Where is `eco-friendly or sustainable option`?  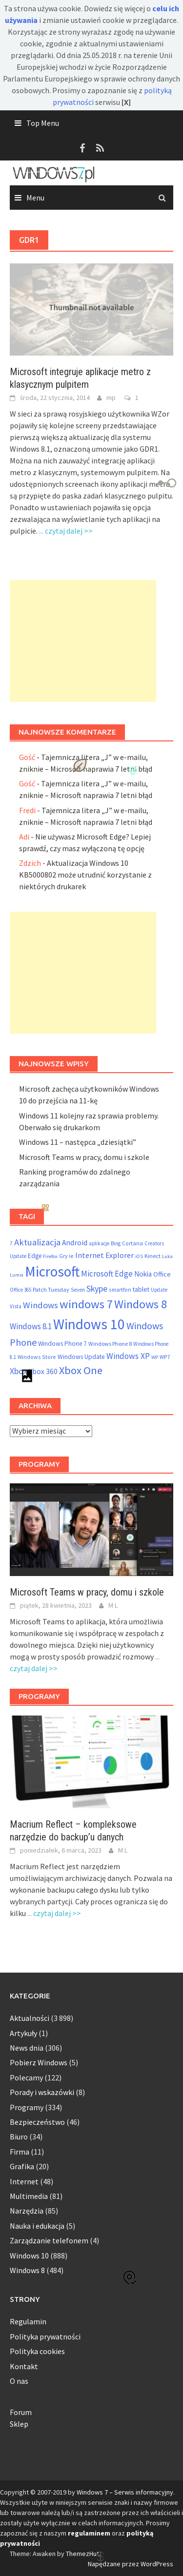 eco-friendly or sustainable option is located at coordinates (80, 765).